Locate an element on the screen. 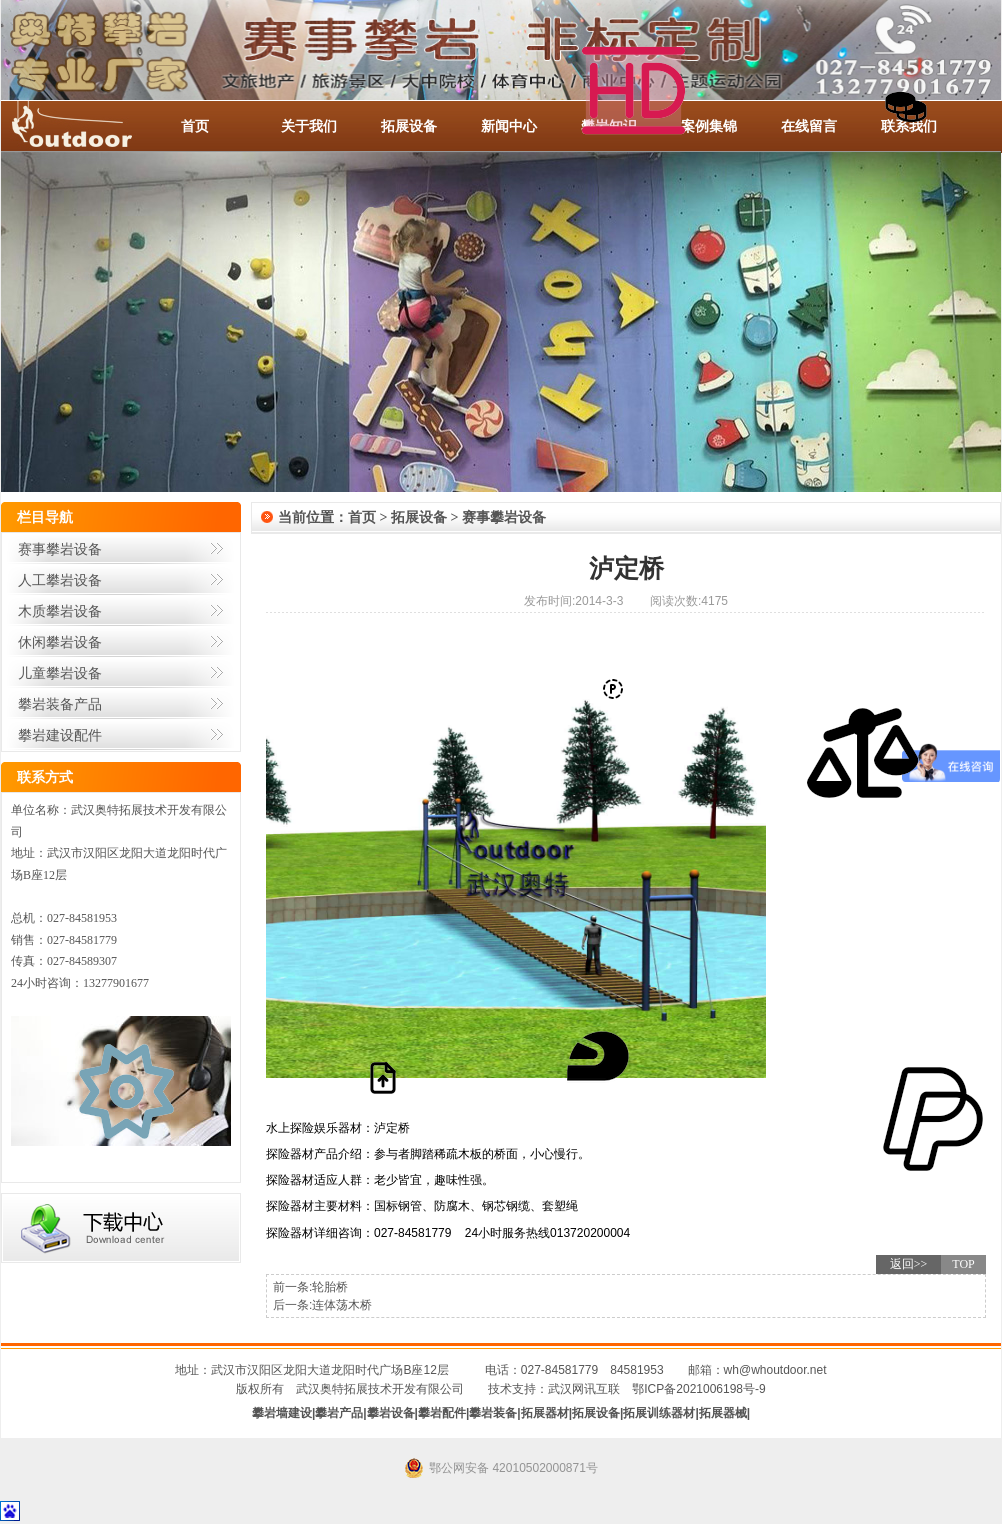  indicates an imbalanced or unequal comparison is located at coordinates (863, 753).